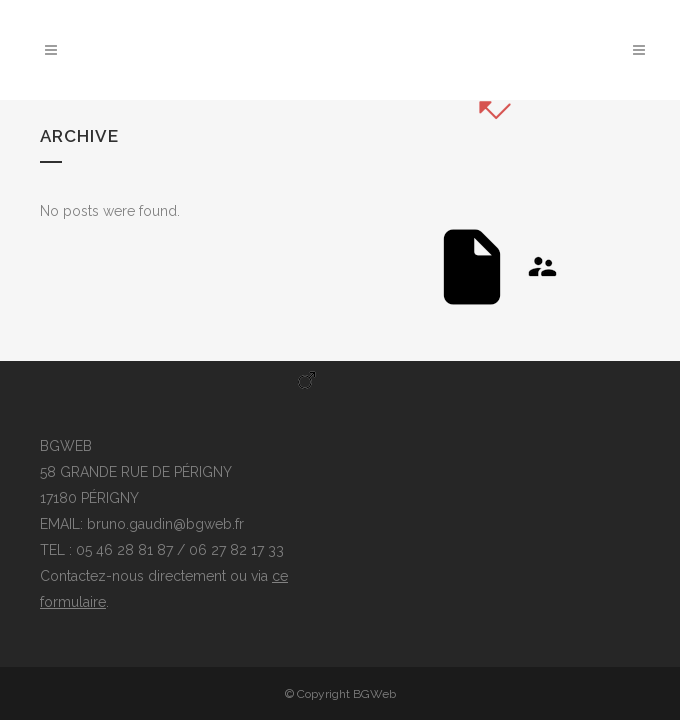 This screenshot has height=720, width=680. What do you see at coordinates (307, 380) in the screenshot?
I see `indicates male gender selection` at bounding box center [307, 380].